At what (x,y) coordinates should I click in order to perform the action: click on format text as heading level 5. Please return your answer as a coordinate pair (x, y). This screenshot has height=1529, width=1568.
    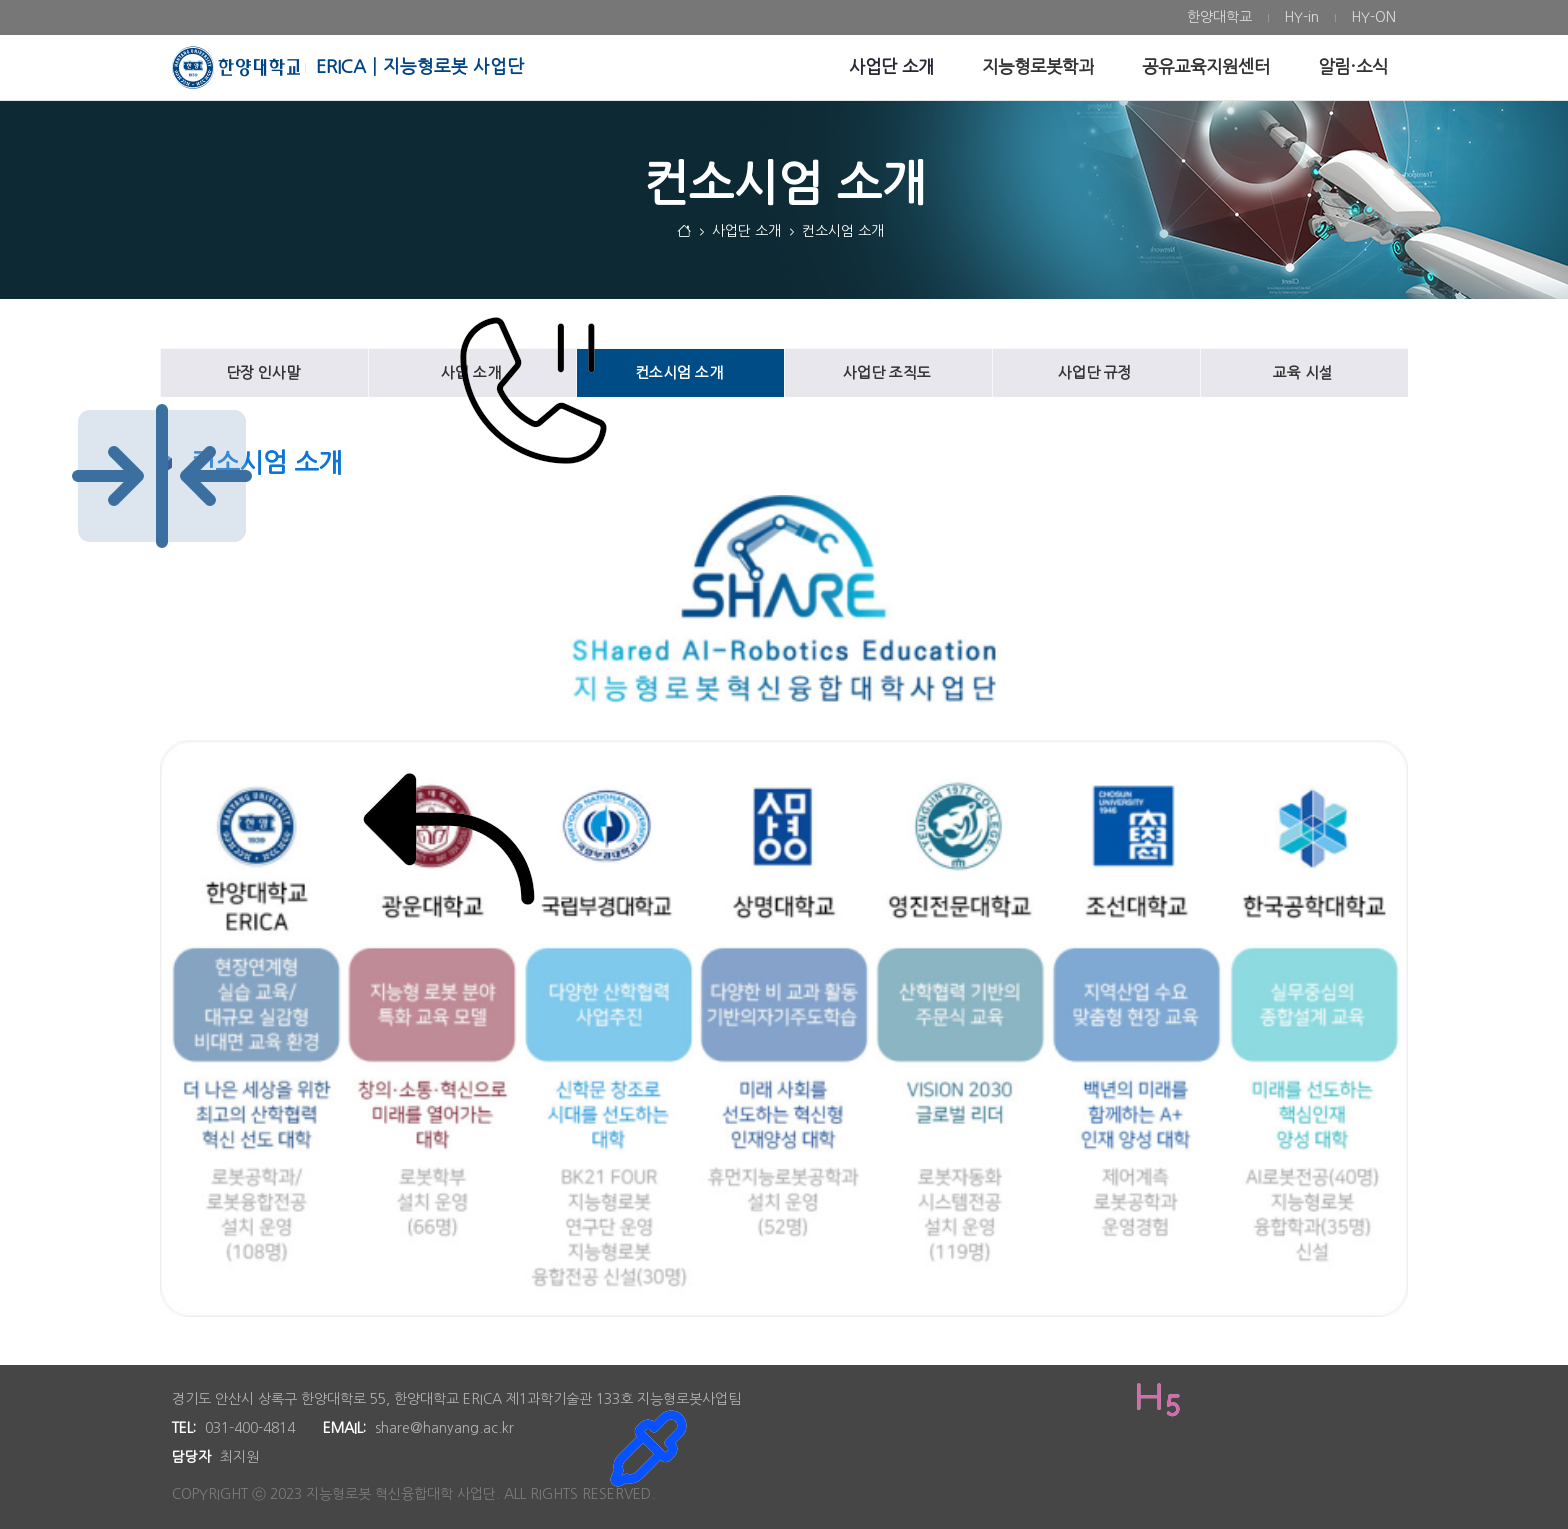
    Looking at the image, I should click on (1156, 1399).